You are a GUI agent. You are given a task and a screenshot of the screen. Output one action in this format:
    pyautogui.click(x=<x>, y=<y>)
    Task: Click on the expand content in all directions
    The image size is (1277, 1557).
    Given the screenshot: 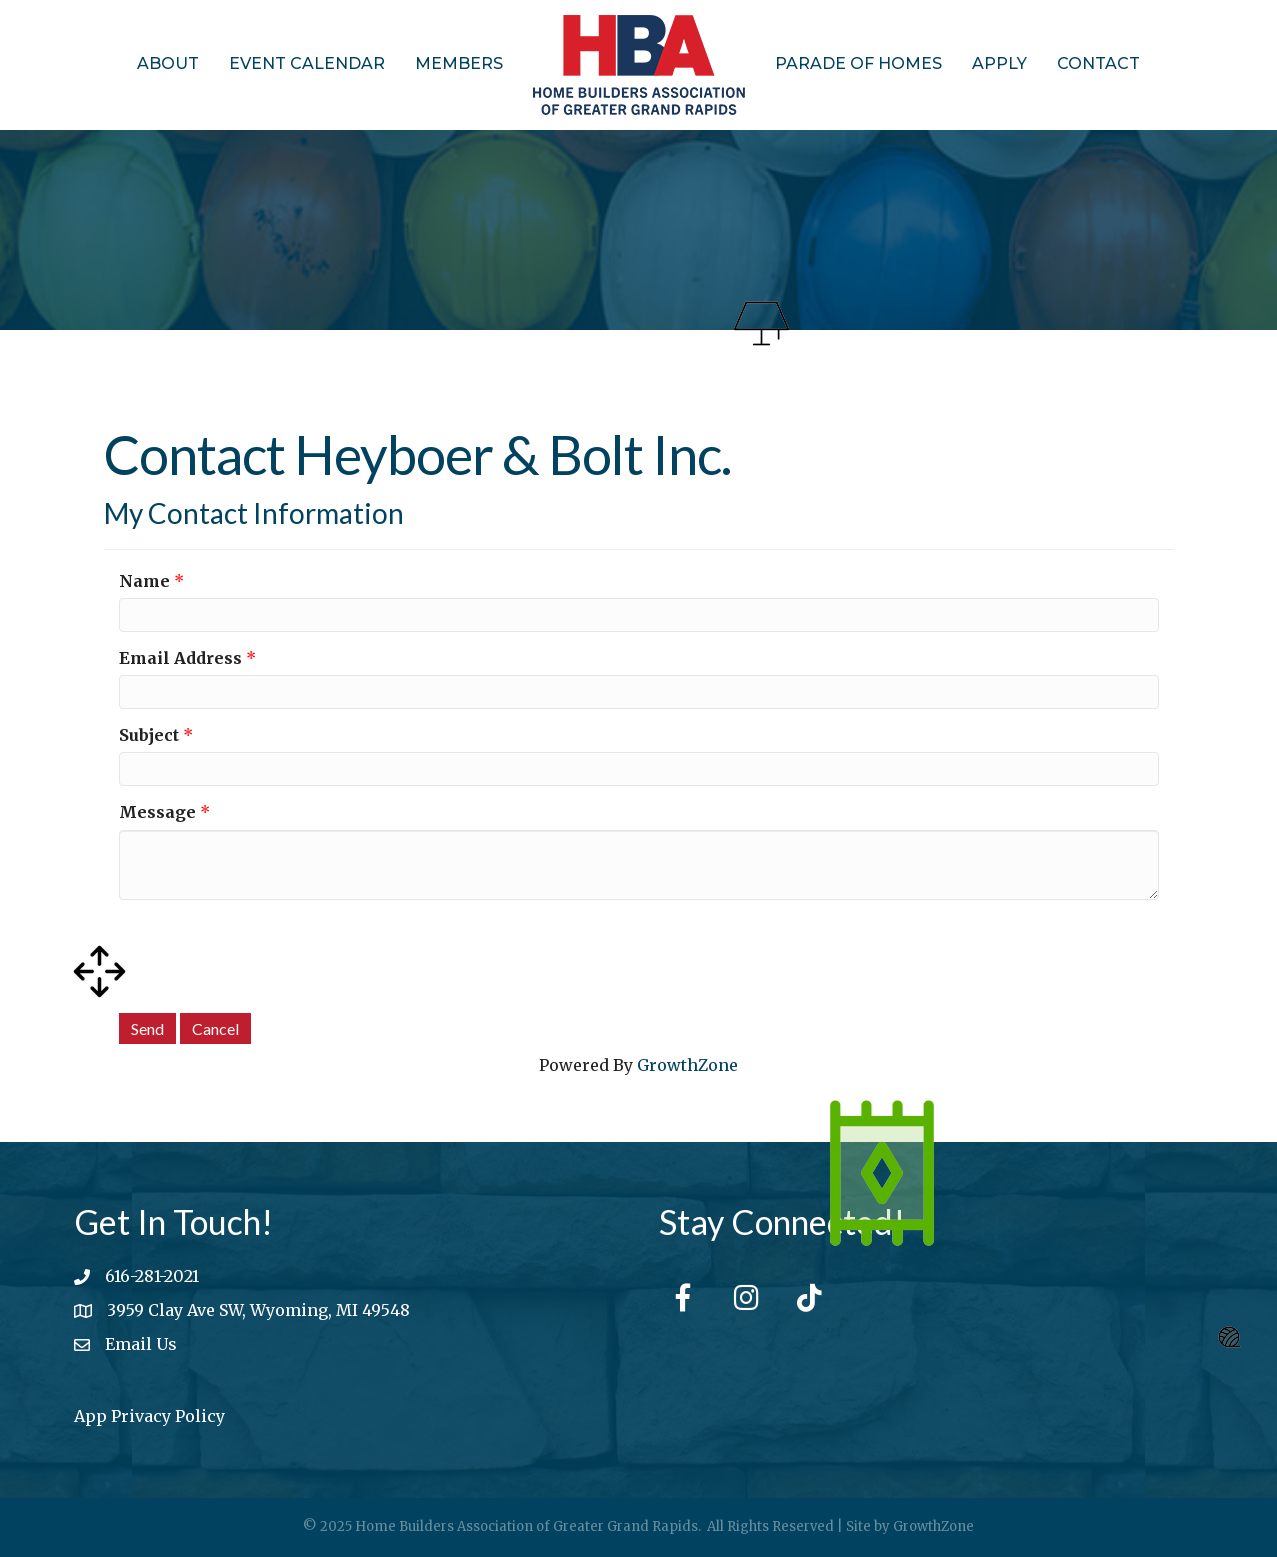 What is the action you would take?
    pyautogui.click(x=99, y=971)
    